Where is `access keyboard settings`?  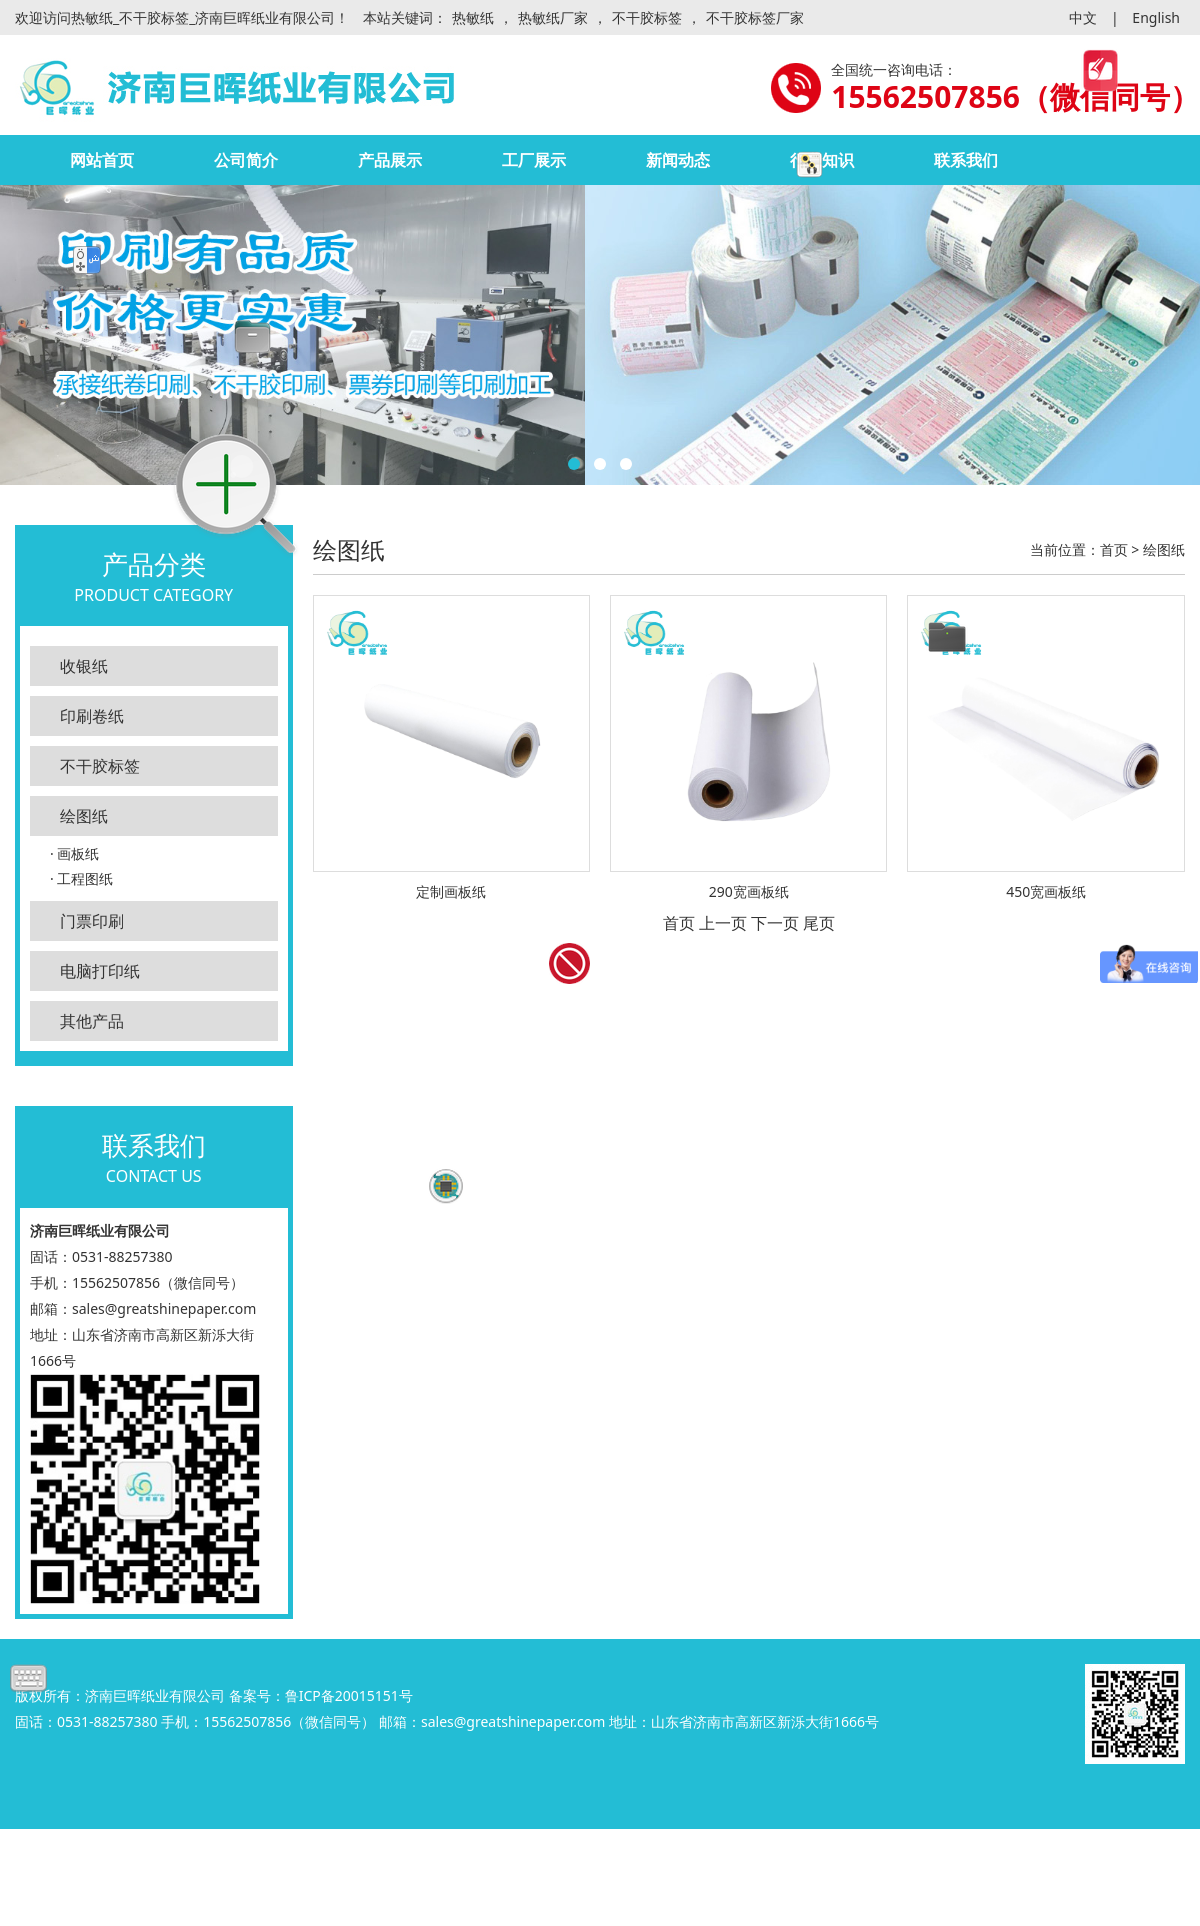
access keyboard settings is located at coordinates (28, 1678).